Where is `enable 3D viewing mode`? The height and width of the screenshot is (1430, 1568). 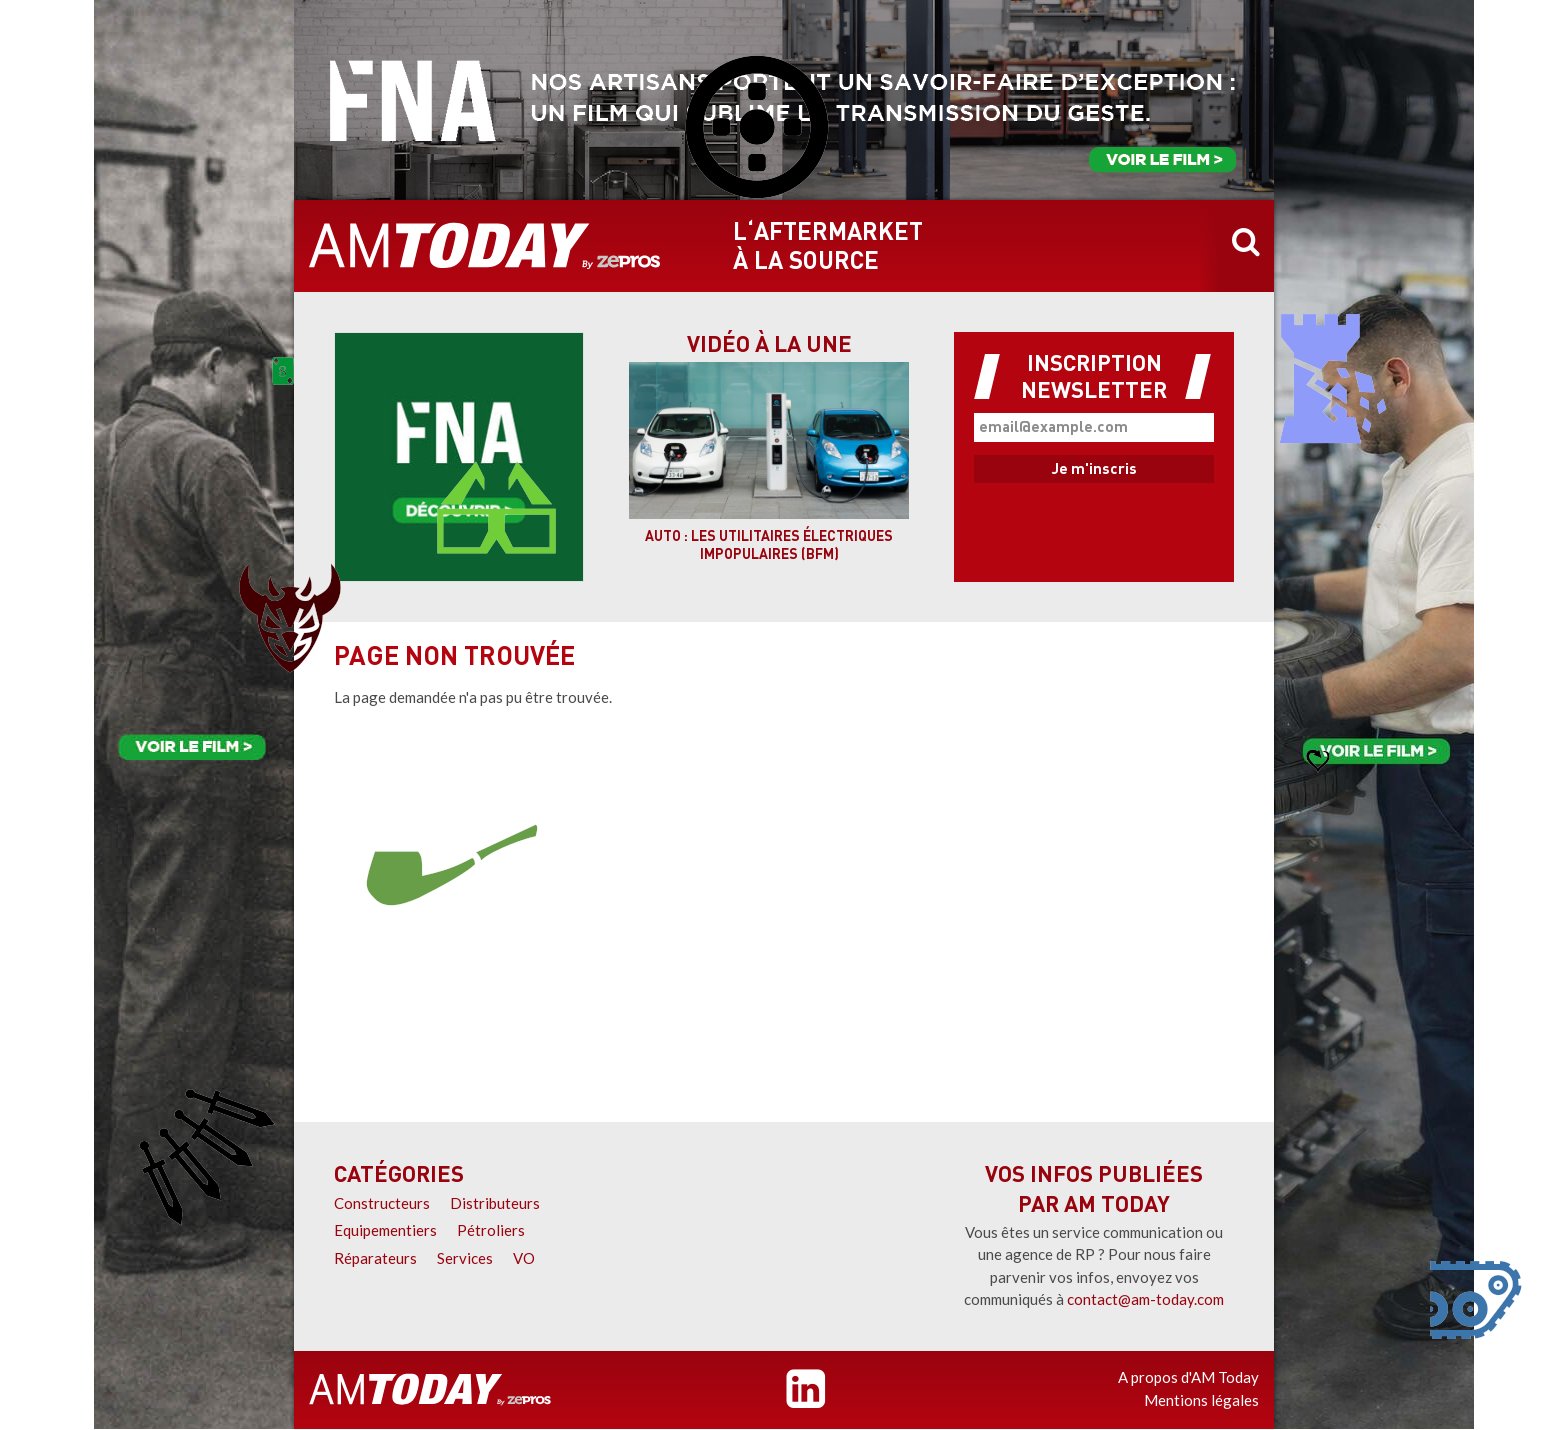
enable 3D viewing mode is located at coordinates (496, 506).